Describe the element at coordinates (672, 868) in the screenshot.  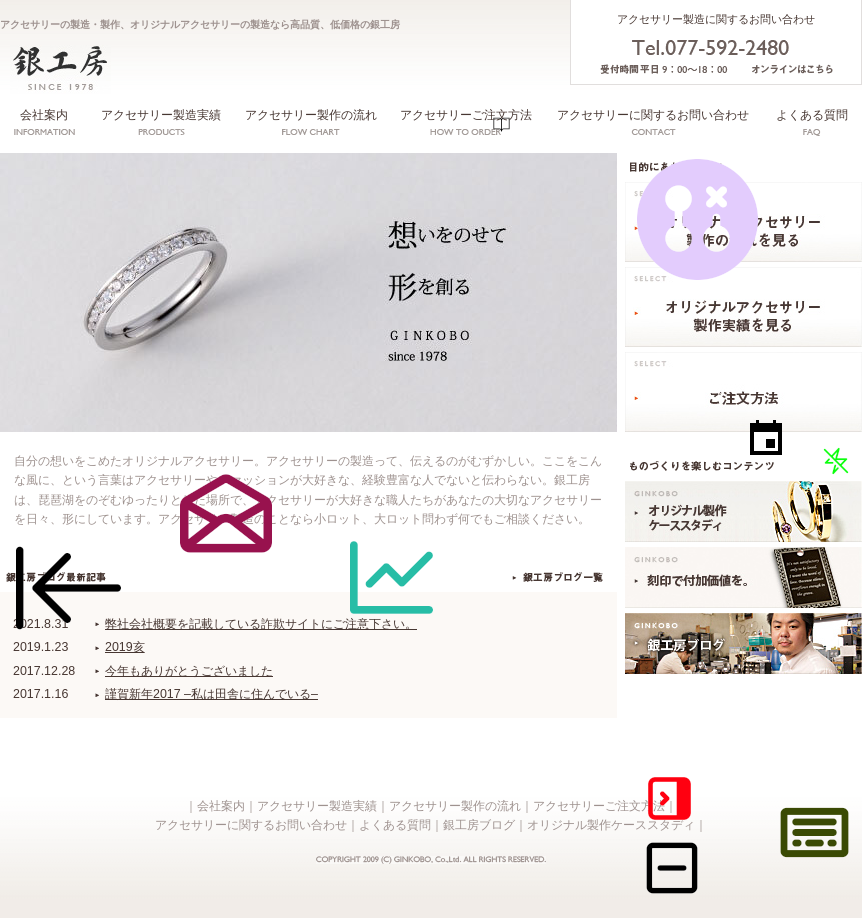
I see `remove a file from the diff view` at that location.